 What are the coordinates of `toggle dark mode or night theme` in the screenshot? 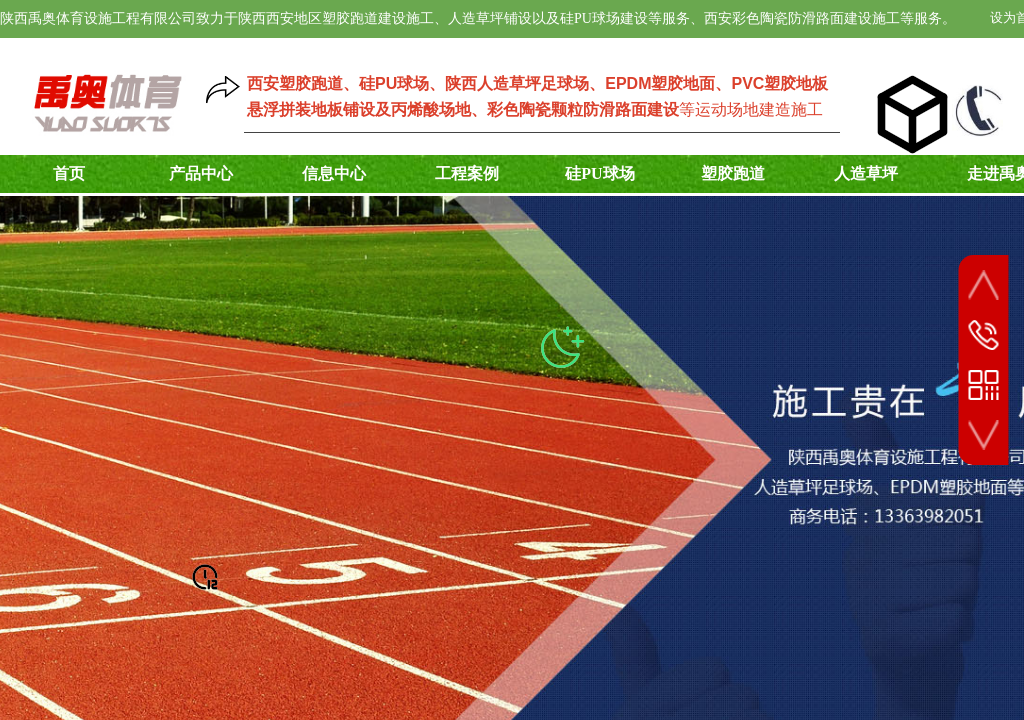 It's located at (561, 348).